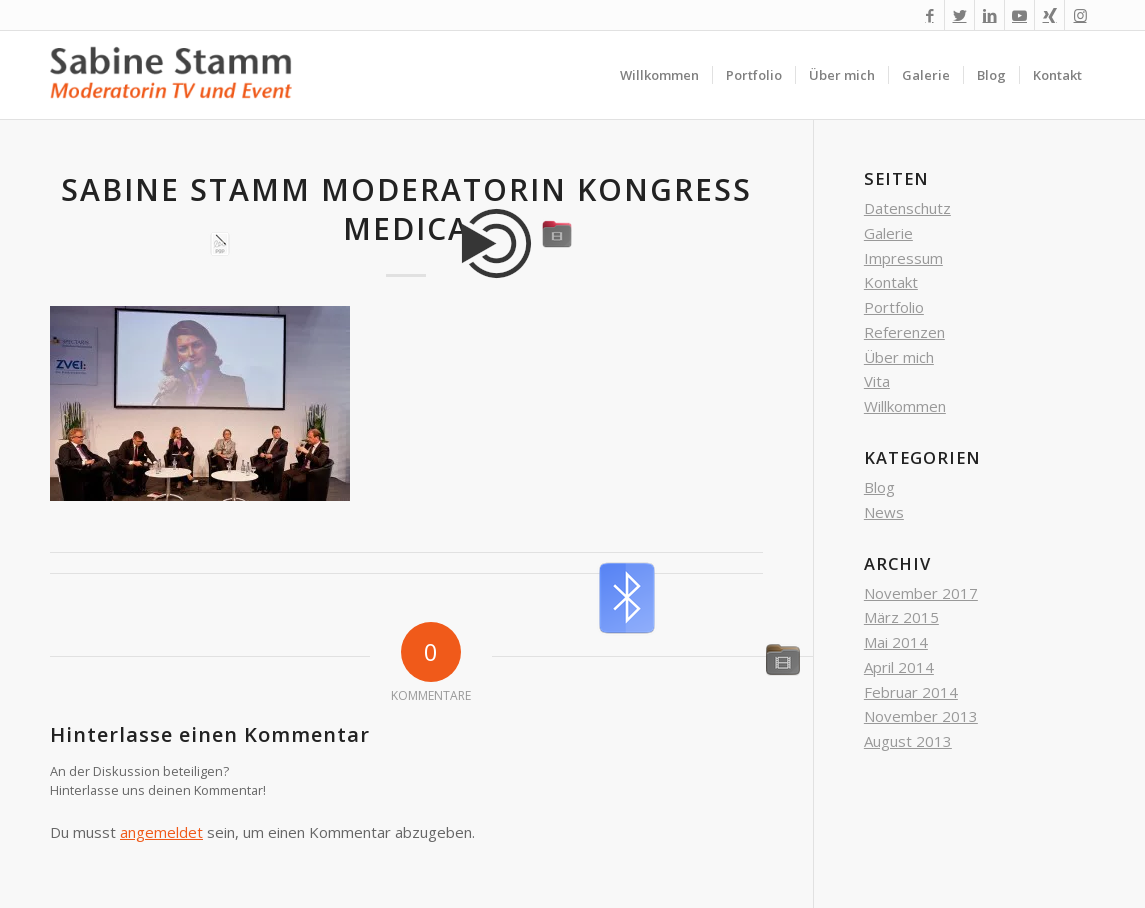  Describe the element at coordinates (627, 598) in the screenshot. I see `indicates bluetooth is currently enabled and active` at that location.